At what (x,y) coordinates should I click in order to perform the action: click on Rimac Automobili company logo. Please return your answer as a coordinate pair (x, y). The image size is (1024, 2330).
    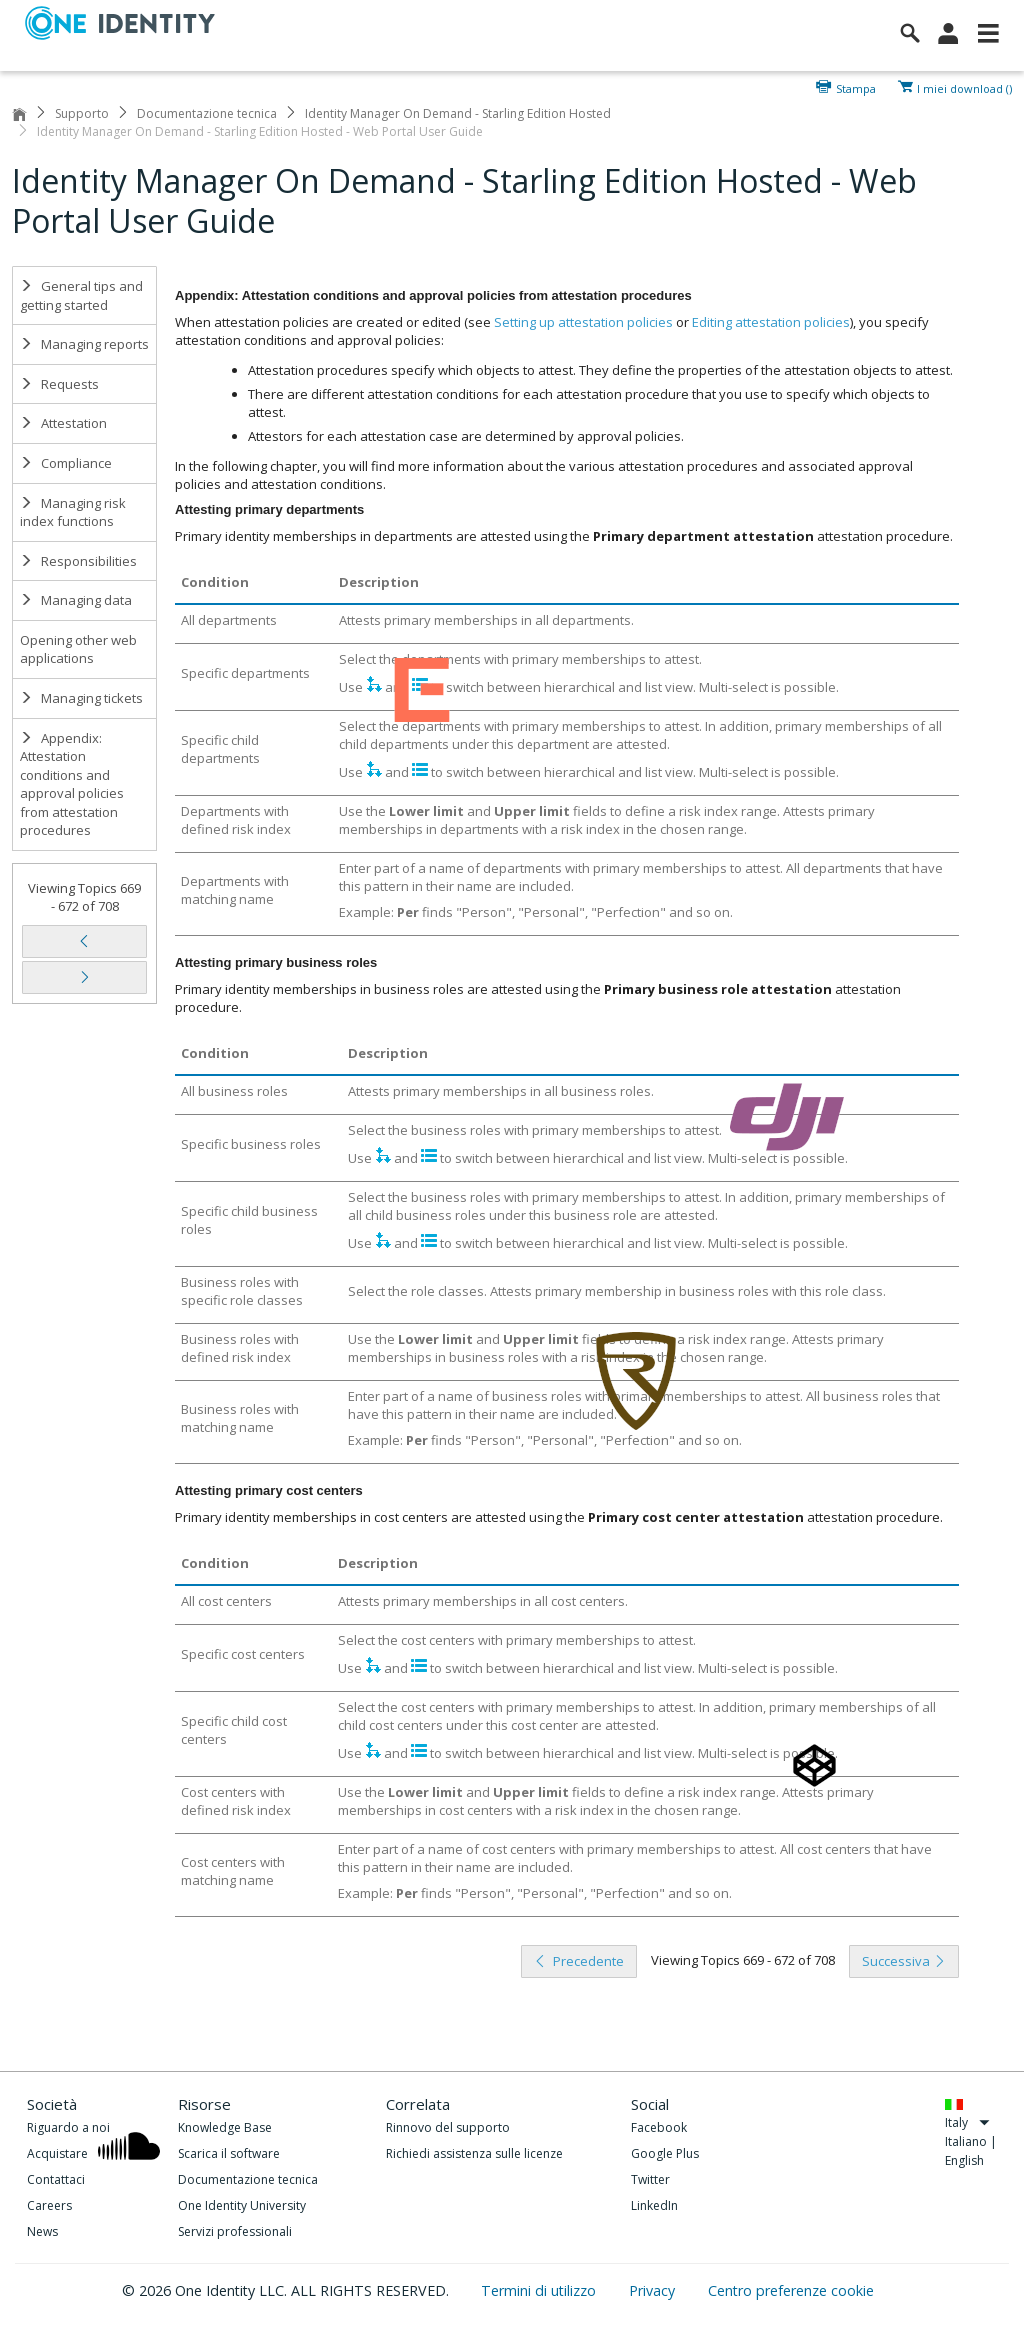
    Looking at the image, I should click on (636, 1381).